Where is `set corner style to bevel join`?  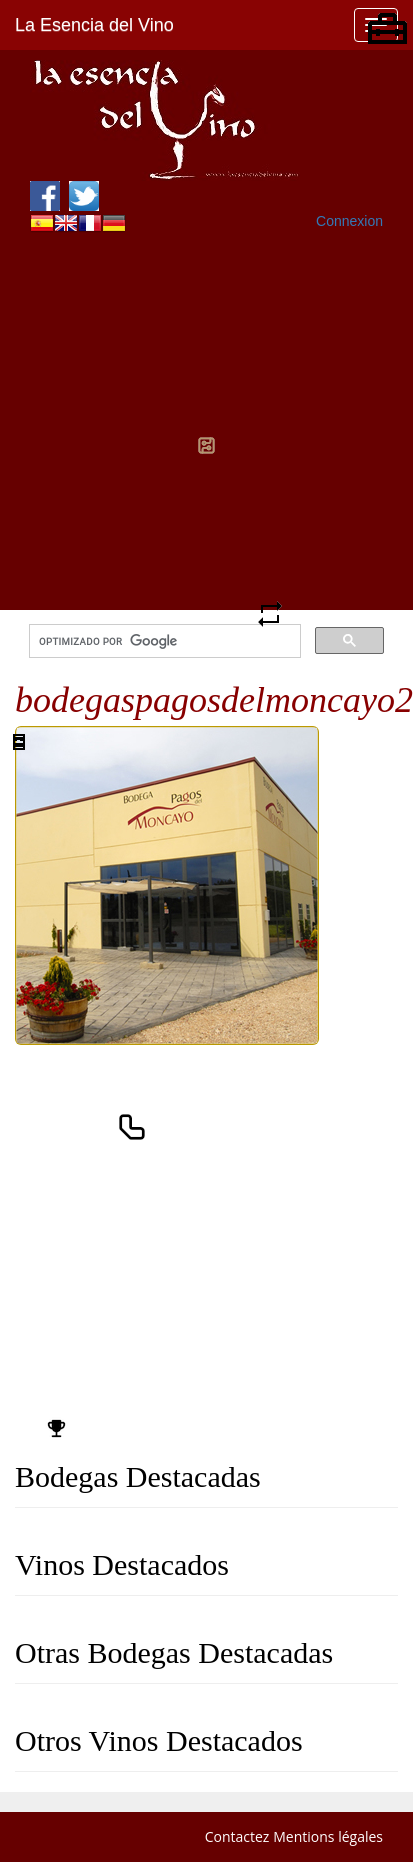 set corner style to bevel join is located at coordinates (132, 1127).